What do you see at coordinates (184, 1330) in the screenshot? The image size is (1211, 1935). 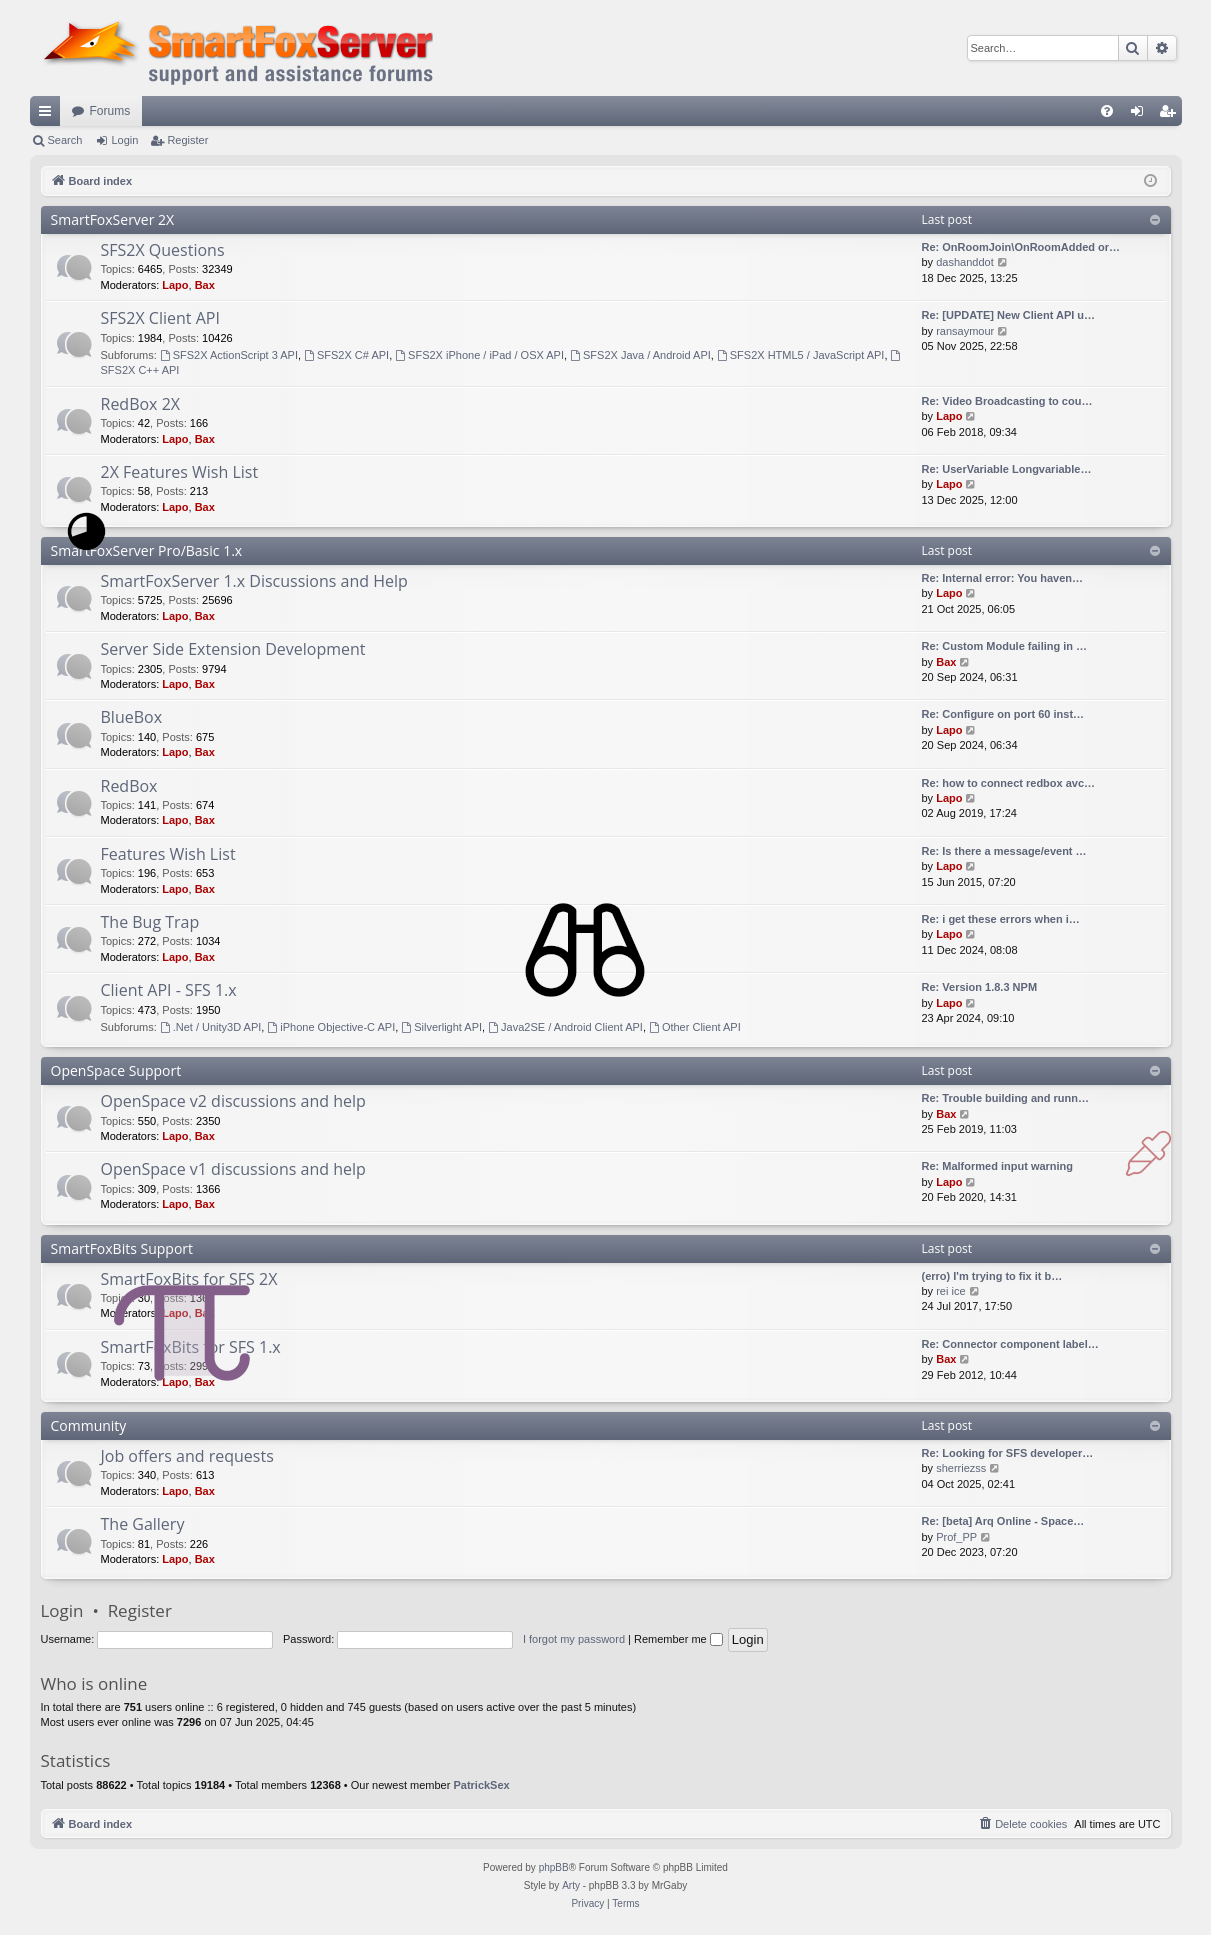 I see `access mathematical or scientific calculator functions` at bounding box center [184, 1330].